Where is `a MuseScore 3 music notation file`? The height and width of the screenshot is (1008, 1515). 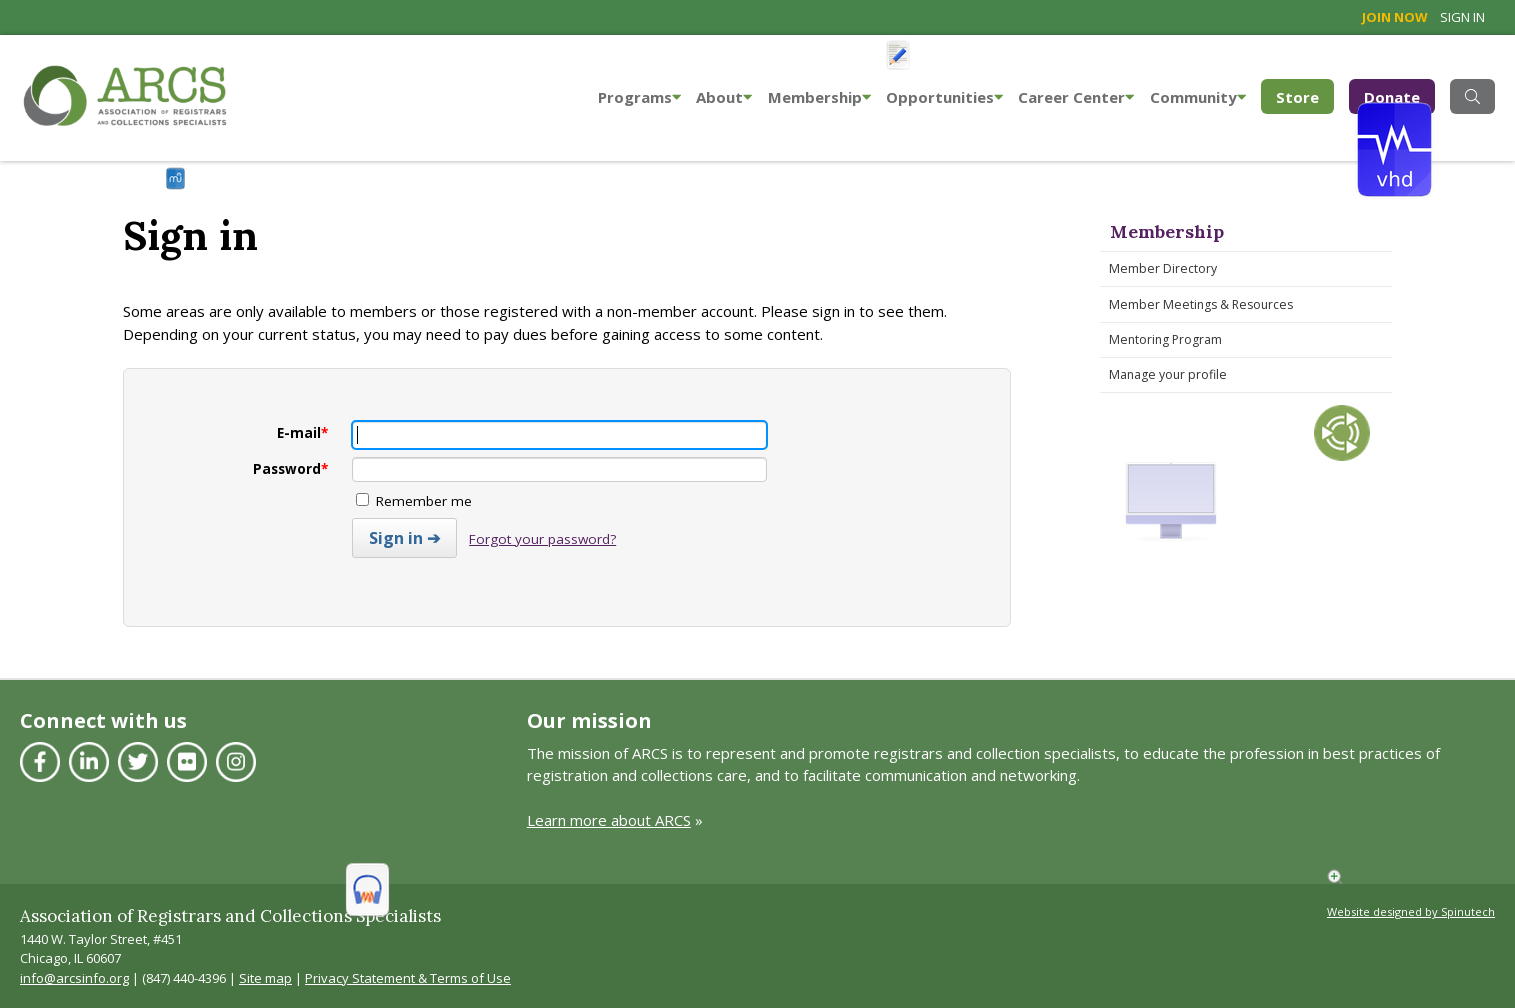
a MuseScore 3 music notation file is located at coordinates (175, 178).